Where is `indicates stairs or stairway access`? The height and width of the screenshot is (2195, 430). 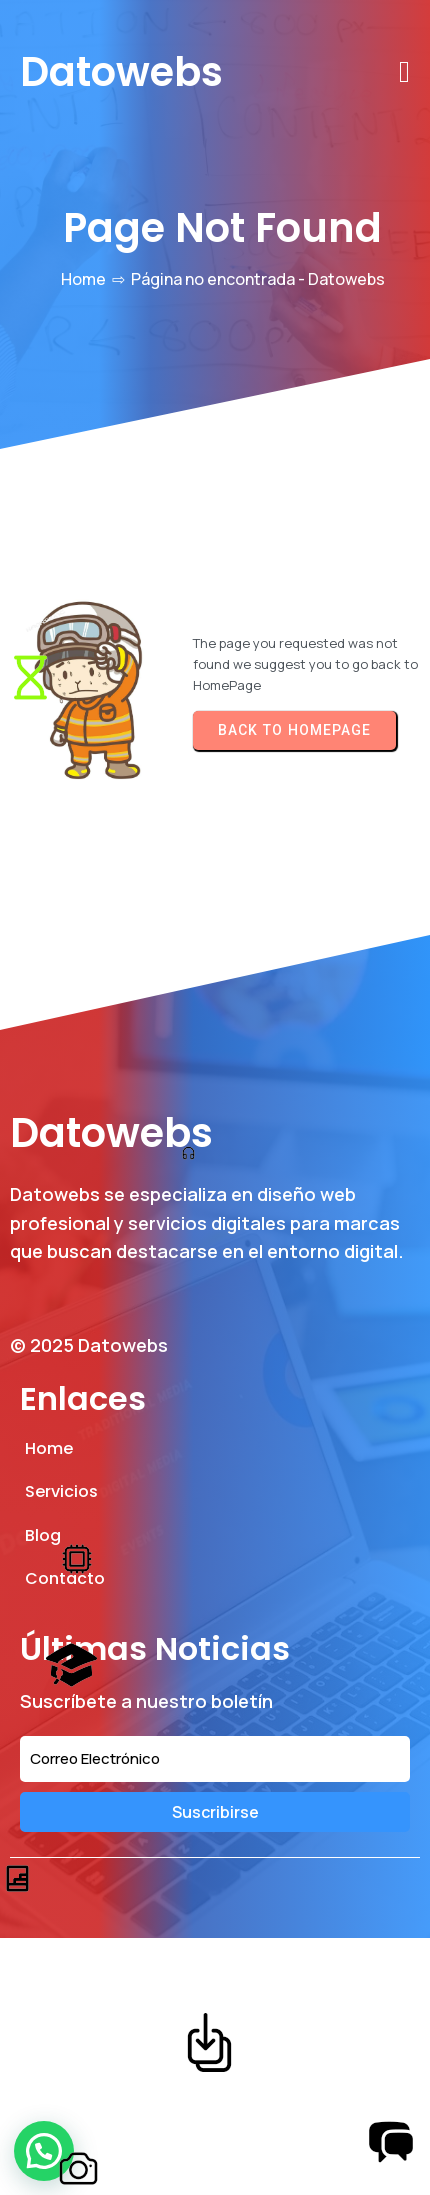
indicates stairs or stairway access is located at coordinates (17, 1878).